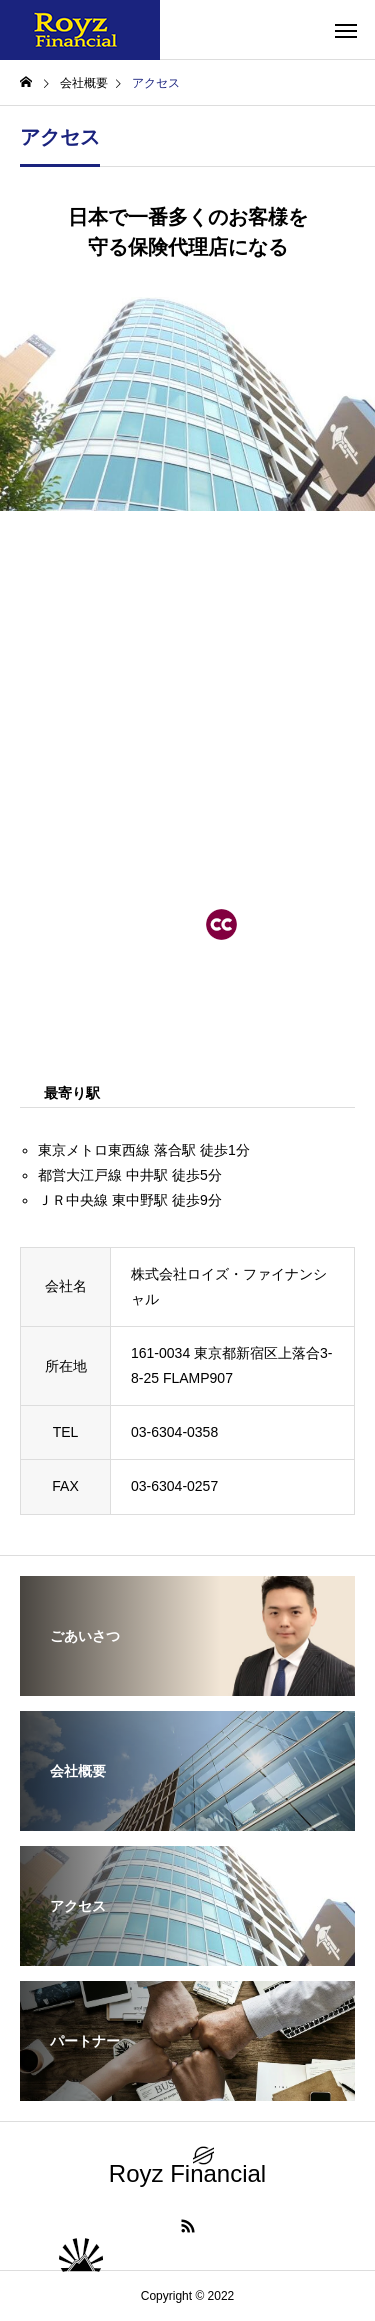 This screenshot has width=375, height=2321. I want to click on indicates content licensed under creative commons, so click(221, 924).